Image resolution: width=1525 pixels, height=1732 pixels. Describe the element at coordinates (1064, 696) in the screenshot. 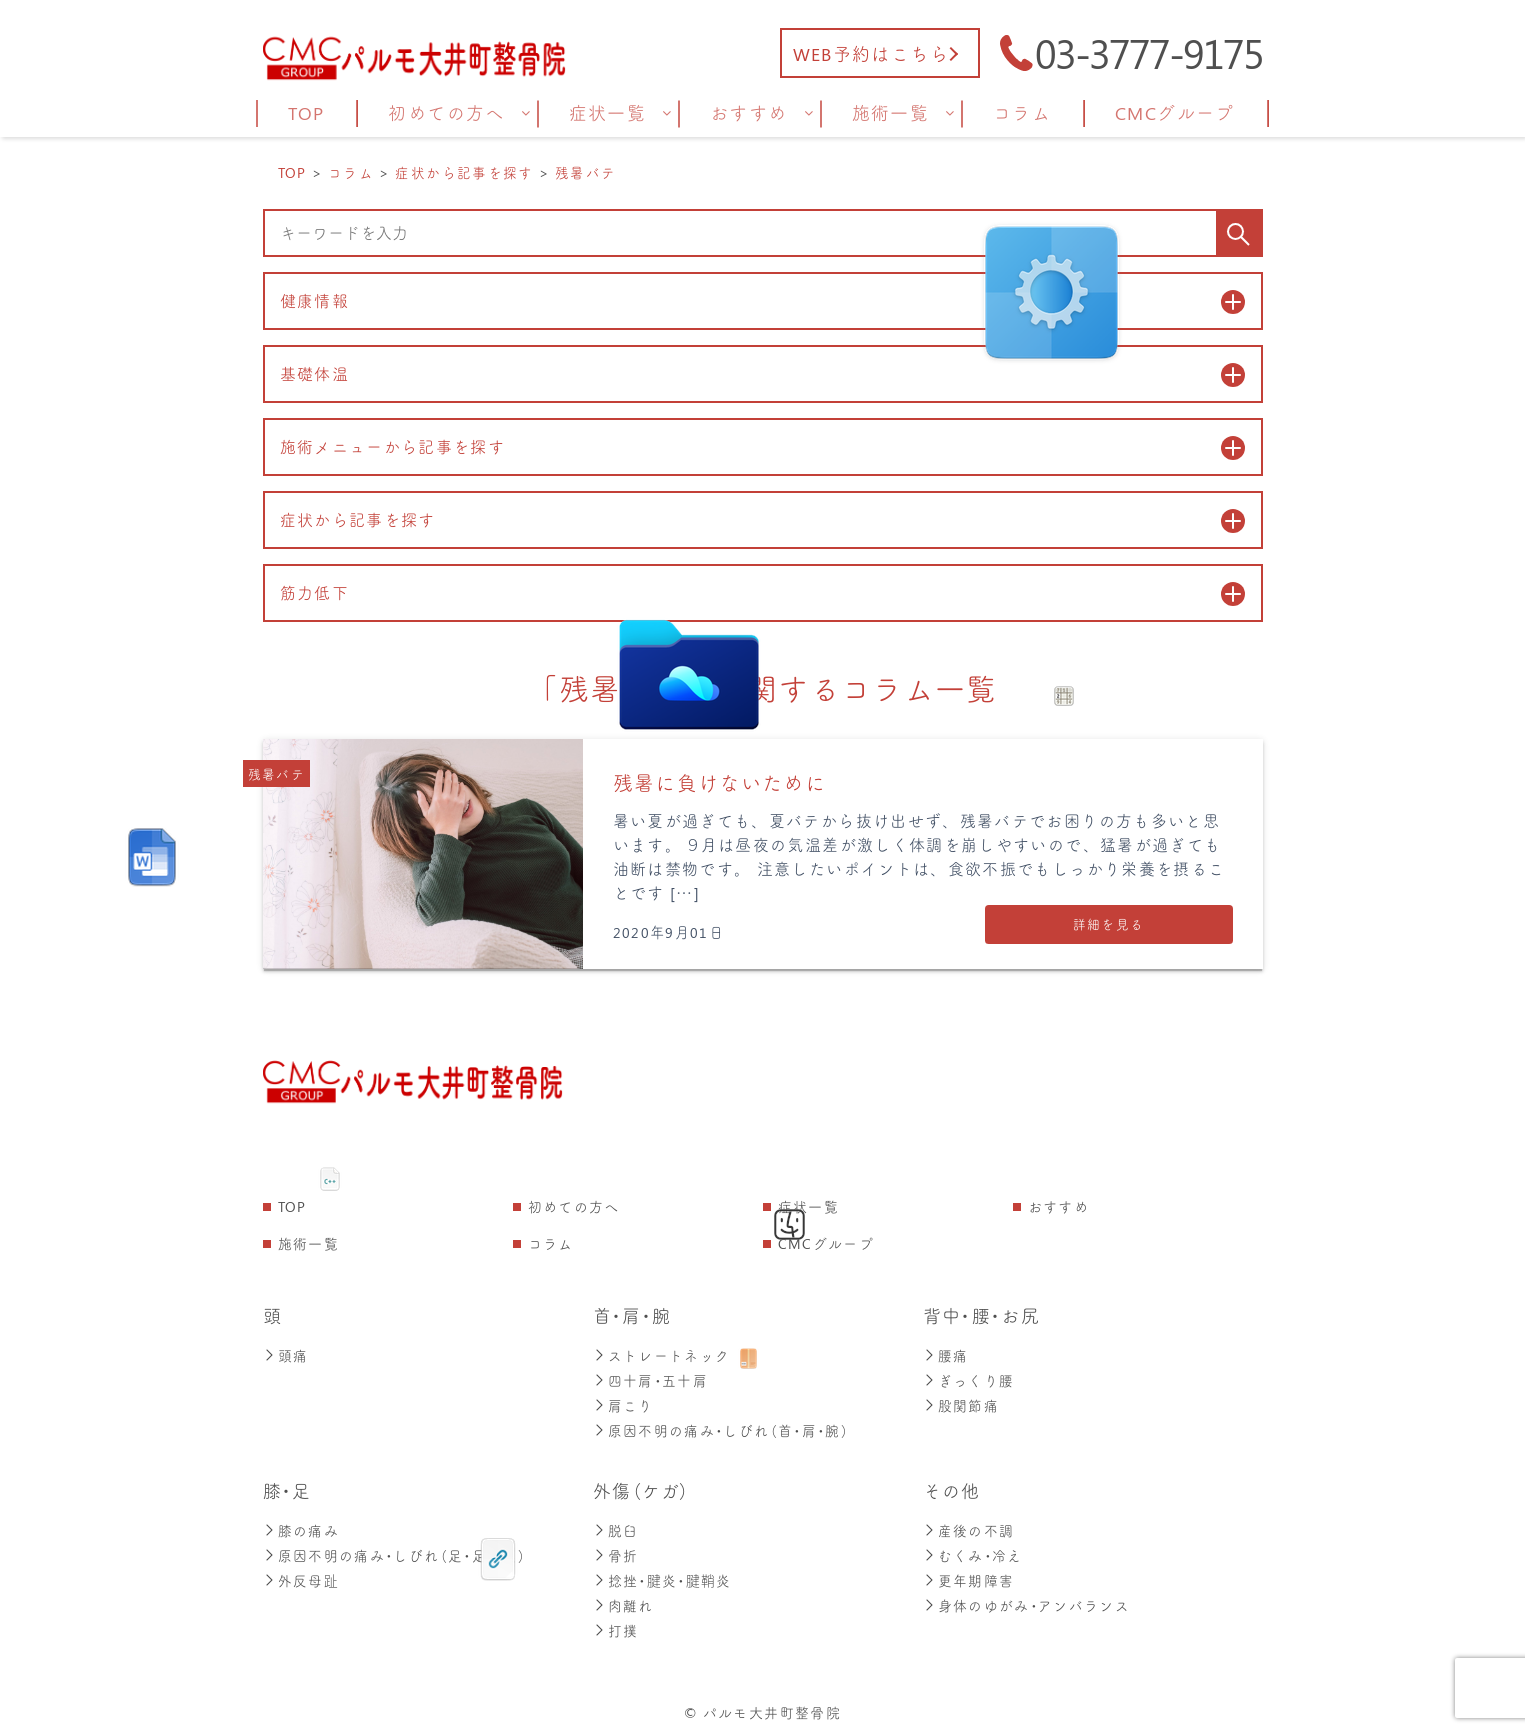

I see `open the sudoku puzzle game` at that location.